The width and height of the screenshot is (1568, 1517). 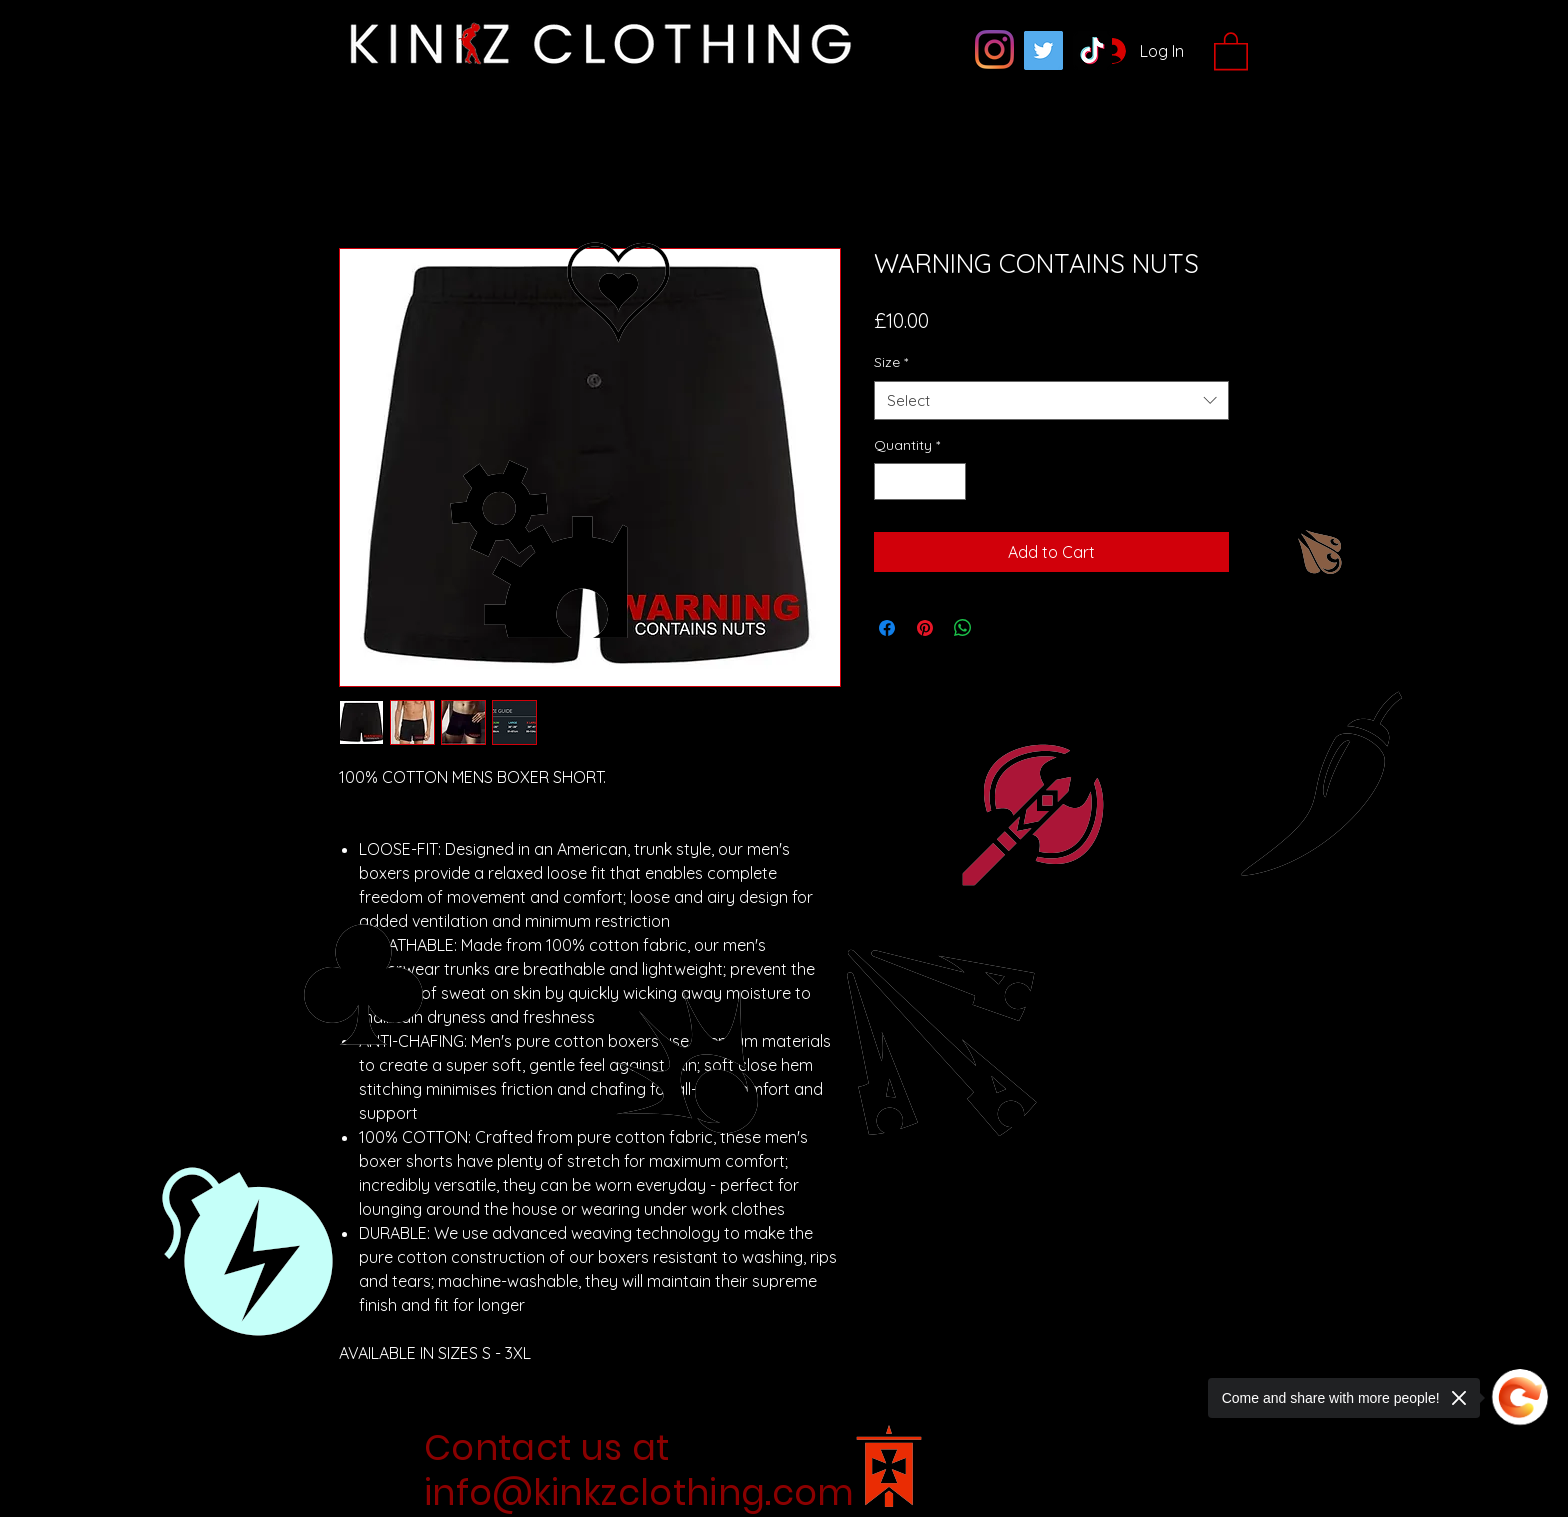 I want to click on select clubs suit in a card game, so click(x=363, y=984).